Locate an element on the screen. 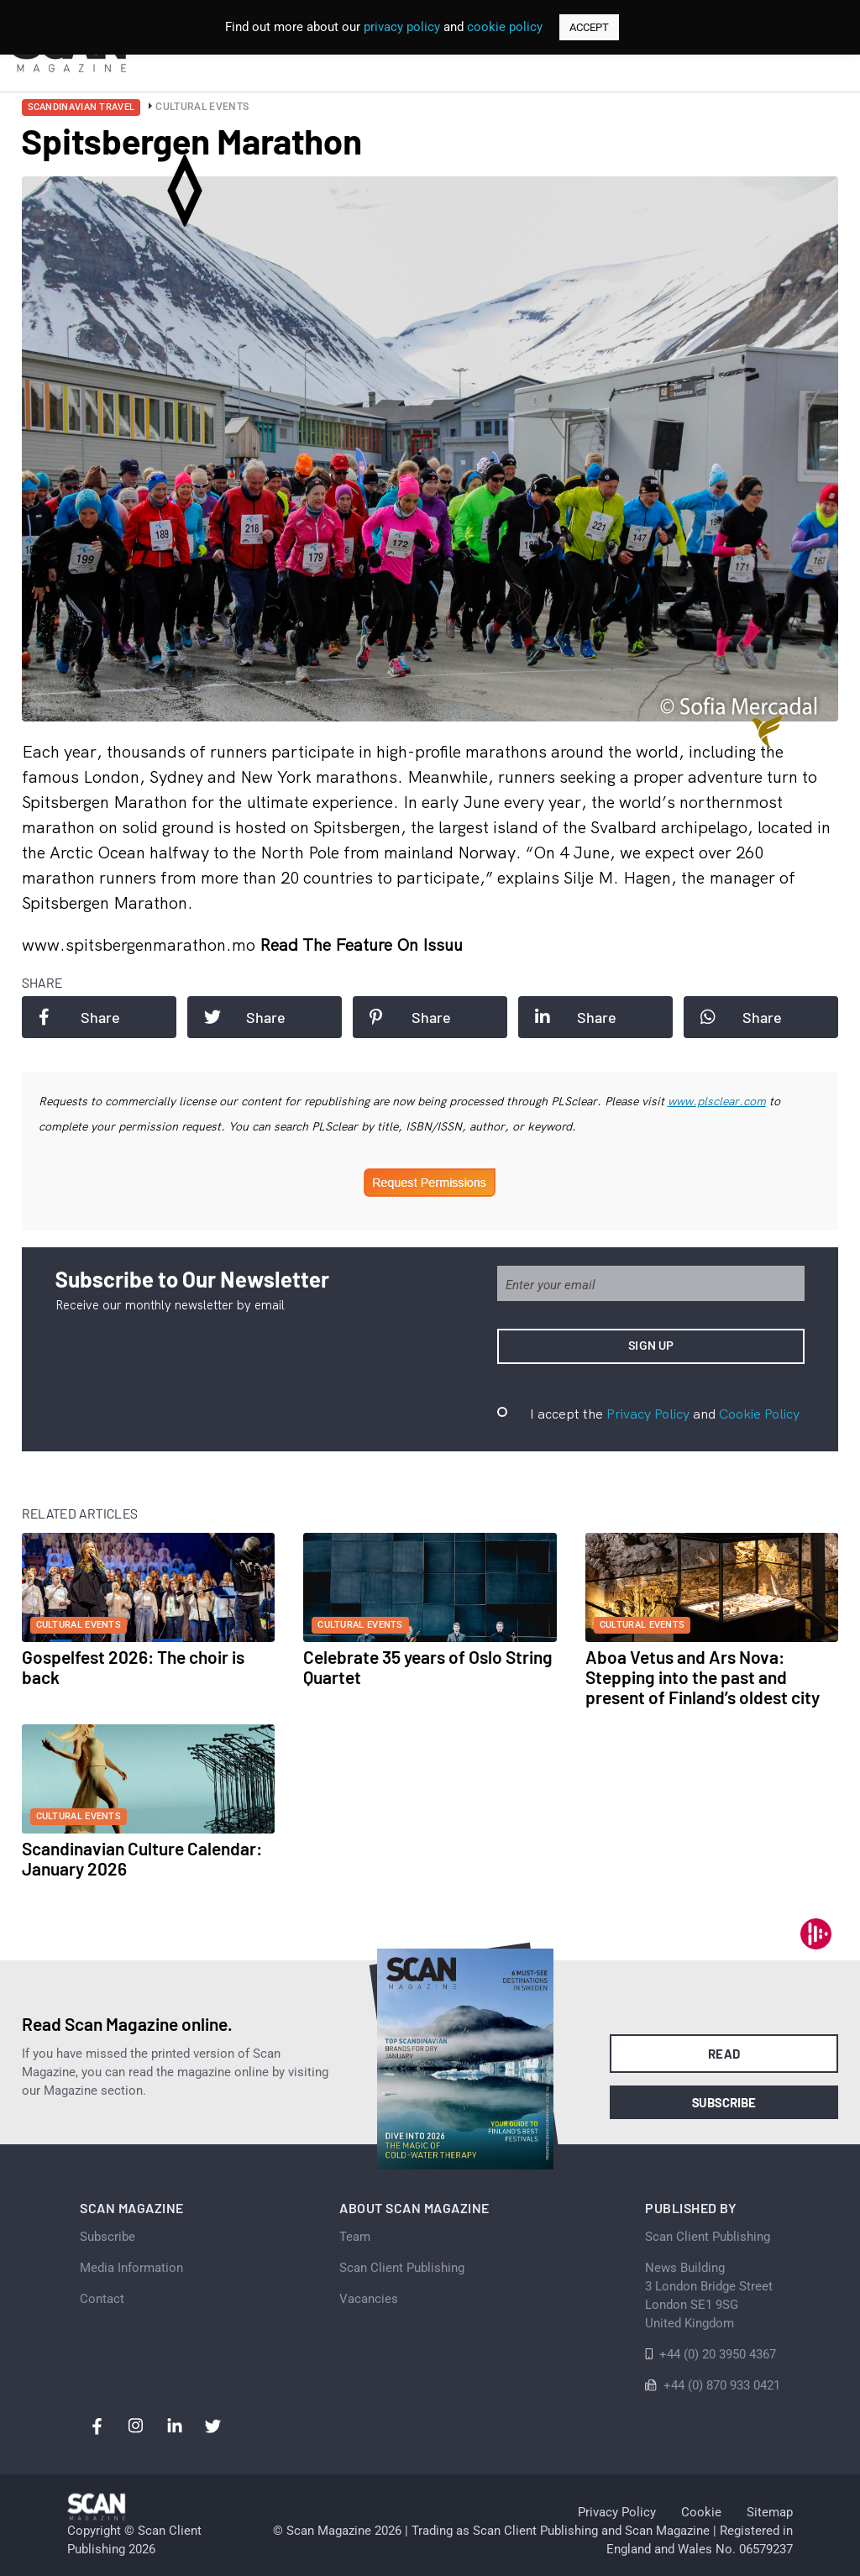 The width and height of the screenshot is (860, 2576). open audioboom podcast platform is located at coordinates (815, 1933).